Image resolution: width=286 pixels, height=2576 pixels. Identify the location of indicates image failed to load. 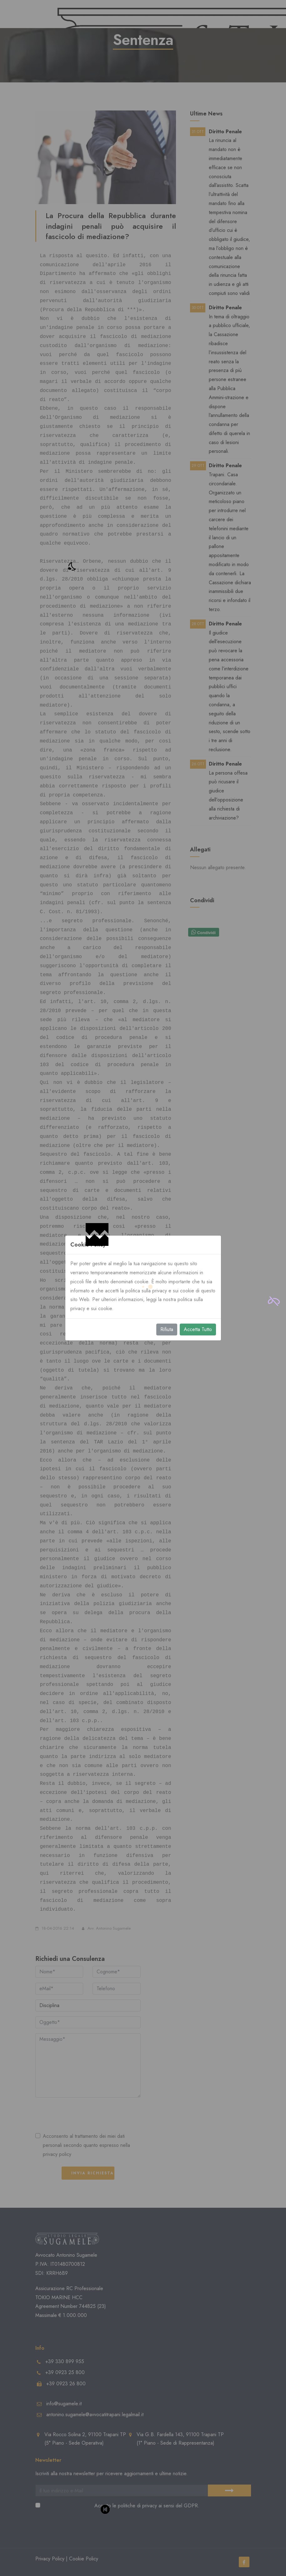
(97, 1234).